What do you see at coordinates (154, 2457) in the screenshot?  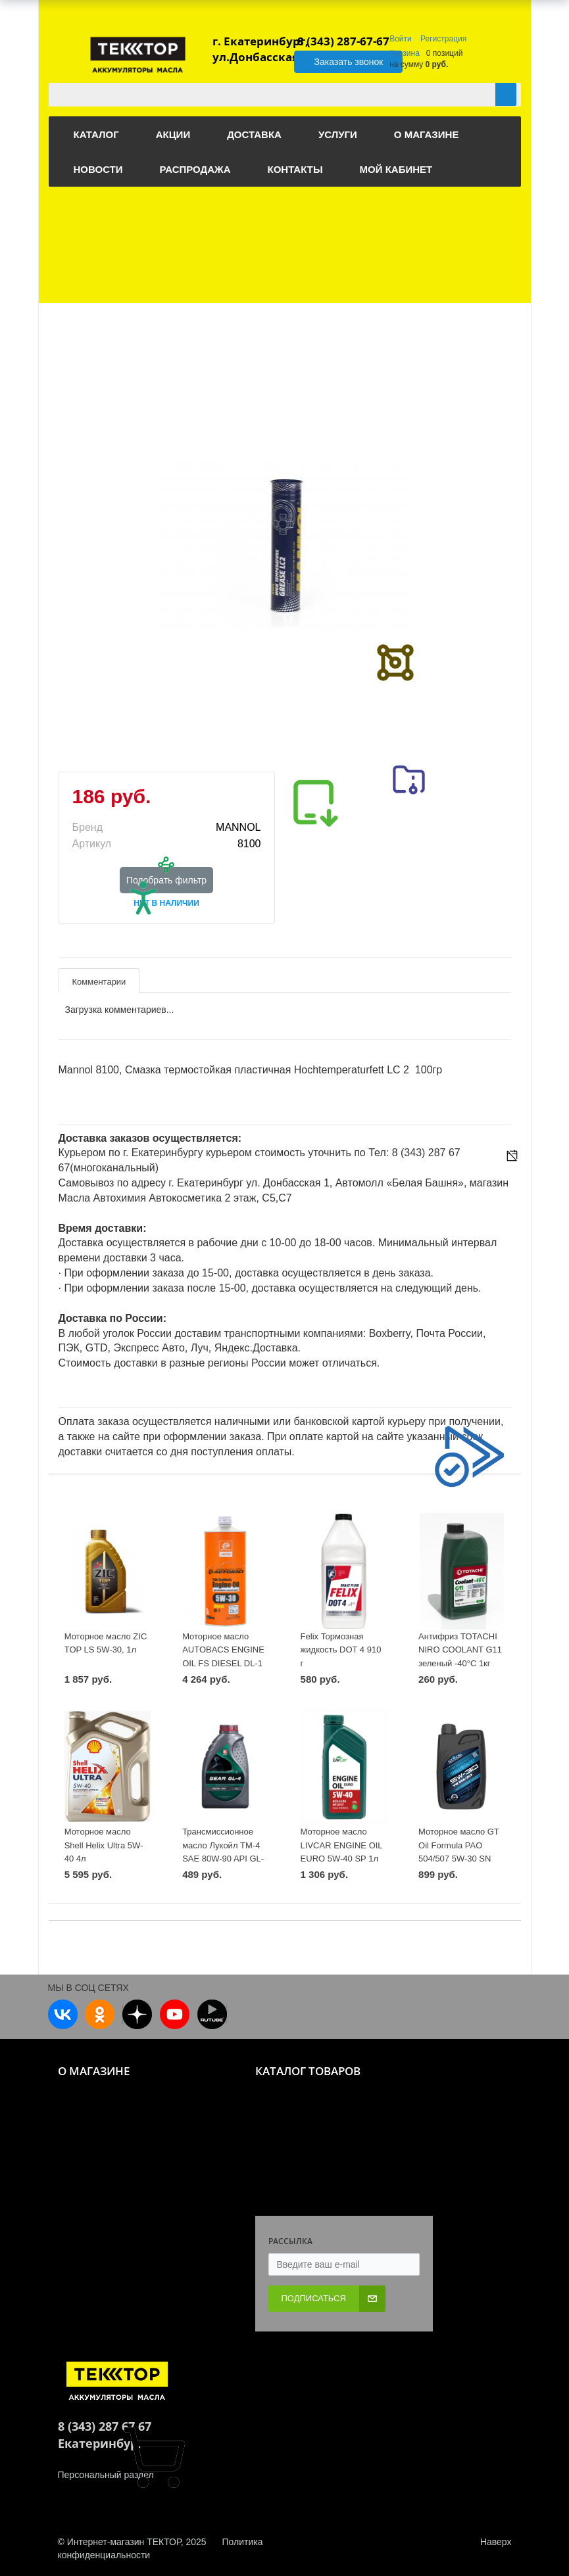 I see `view your shopping cart` at bounding box center [154, 2457].